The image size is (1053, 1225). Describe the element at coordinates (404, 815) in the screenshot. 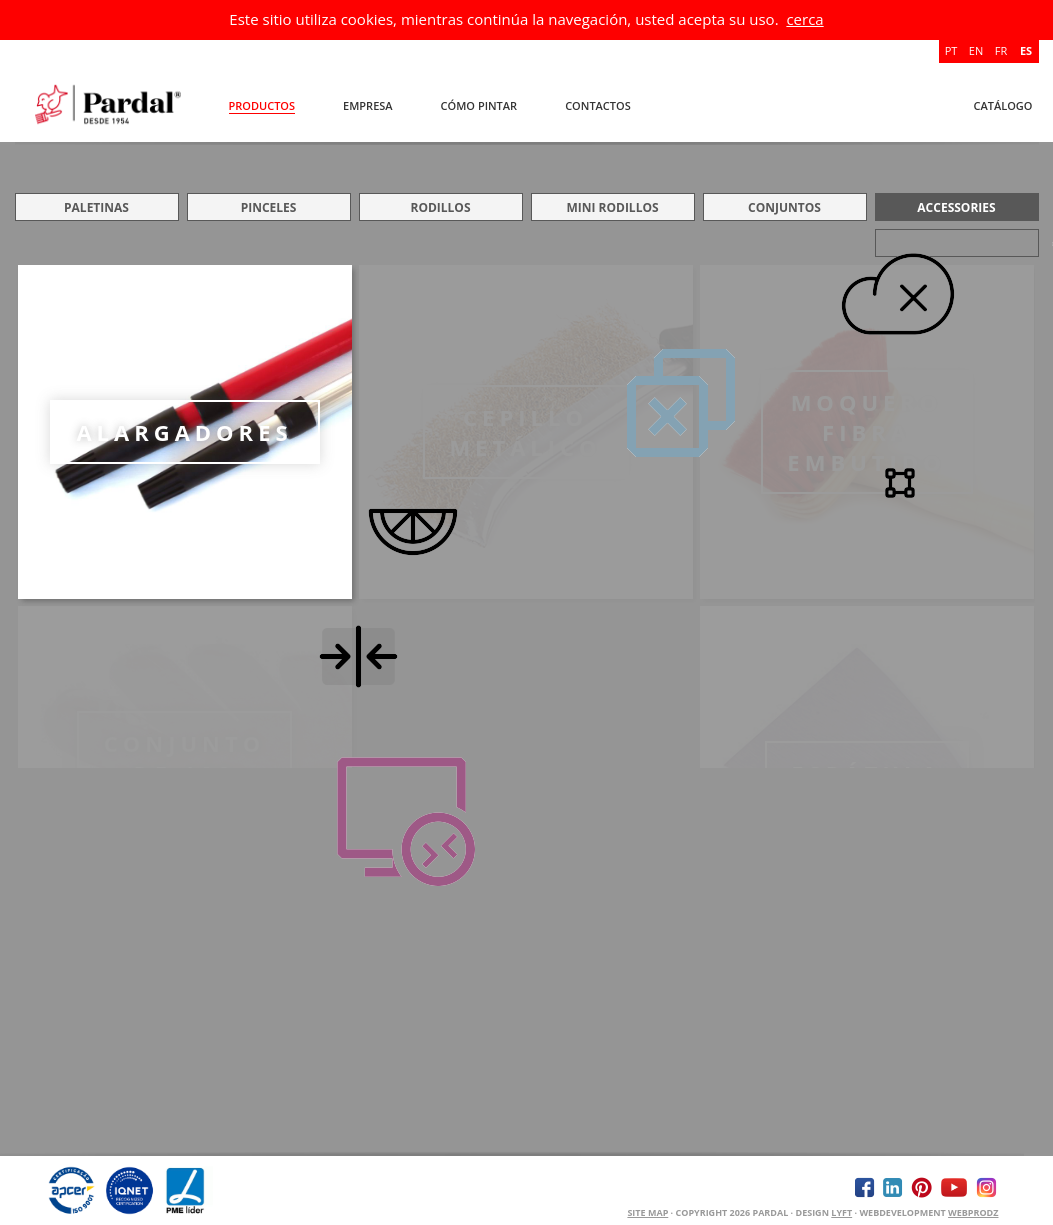

I see `access remote desktop connections` at that location.